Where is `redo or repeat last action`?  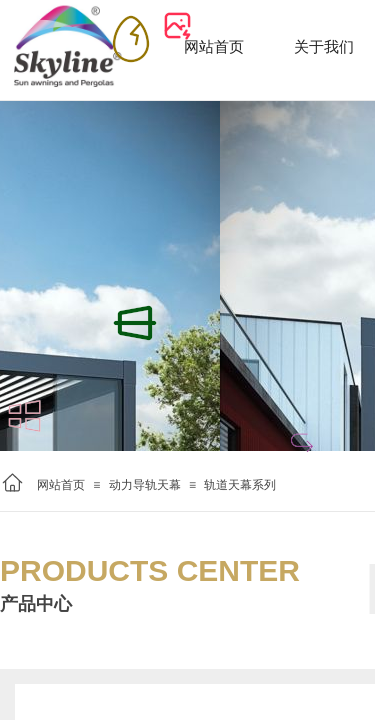 redo or repeat last action is located at coordinates (302, 442).